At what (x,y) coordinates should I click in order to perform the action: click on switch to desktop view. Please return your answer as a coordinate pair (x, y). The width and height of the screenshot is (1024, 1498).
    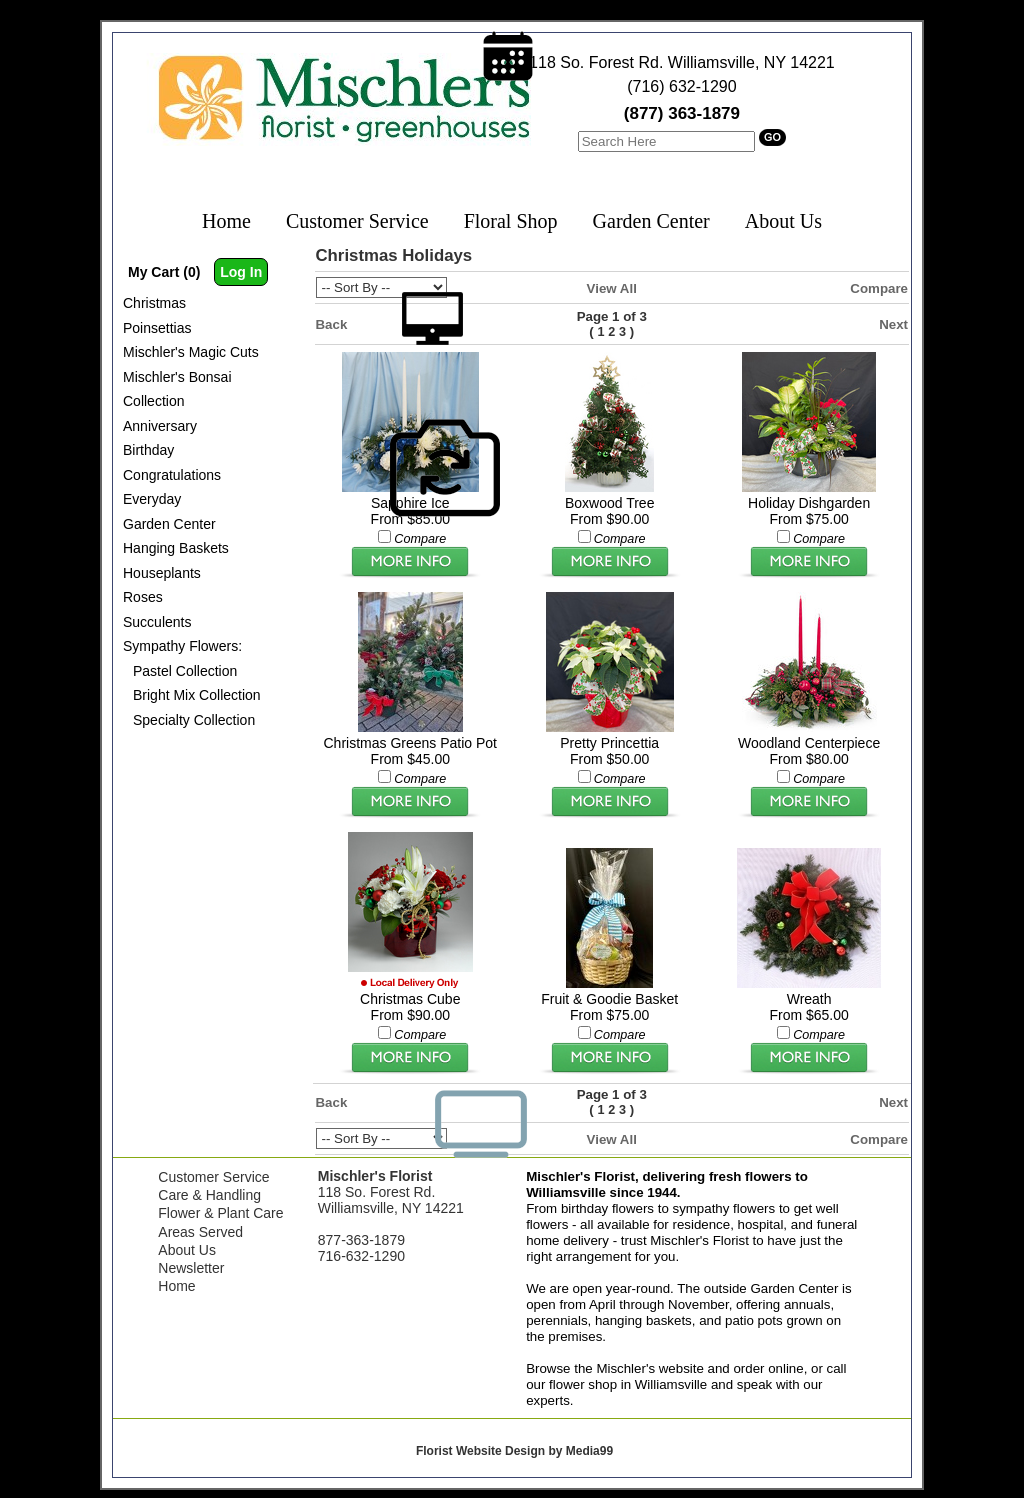
    Looking at the image, I should click on (432, 318).